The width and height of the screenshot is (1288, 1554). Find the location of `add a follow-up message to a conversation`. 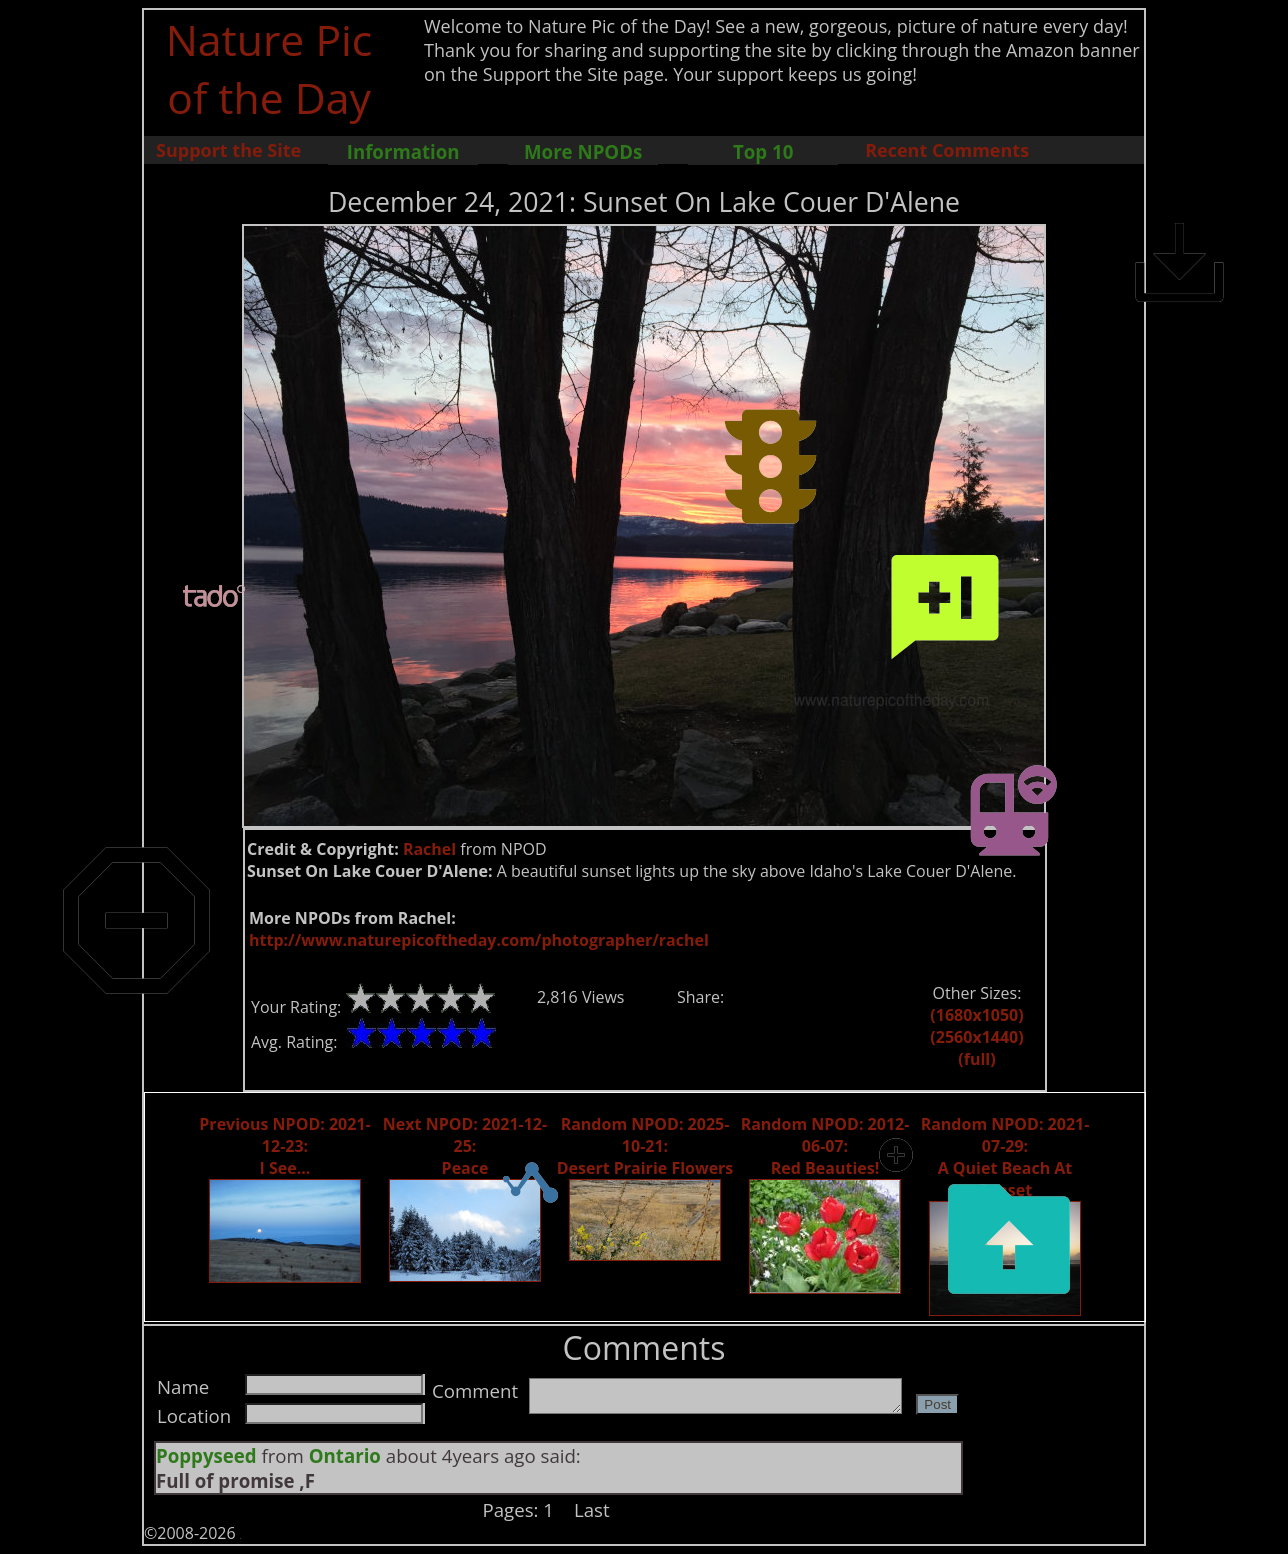

add a follow-up message to a conversation is located at coordinates (945, 603).